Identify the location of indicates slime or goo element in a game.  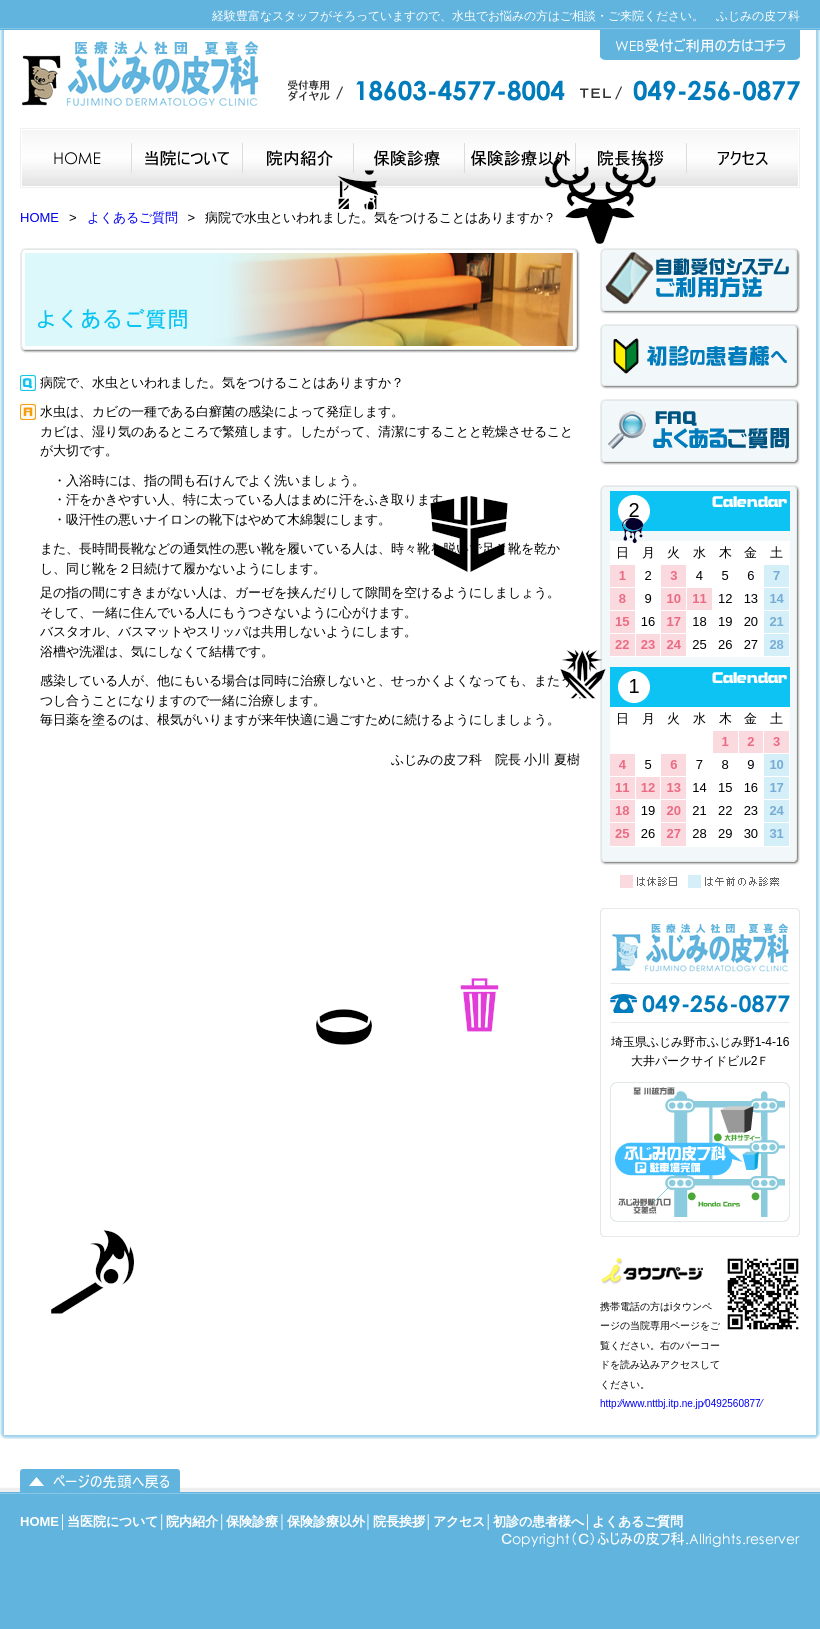
(632, 530).